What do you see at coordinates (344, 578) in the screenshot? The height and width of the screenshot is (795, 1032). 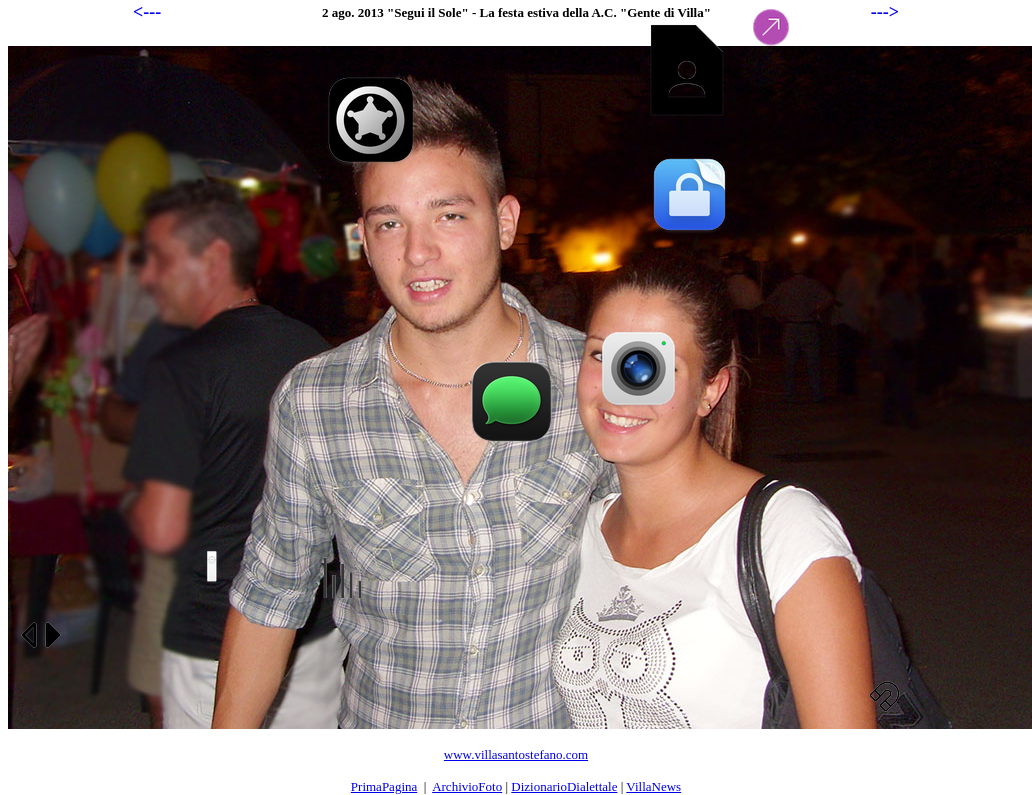 I see `adjust audio equalizer settings` at bounding box center [344, 578].